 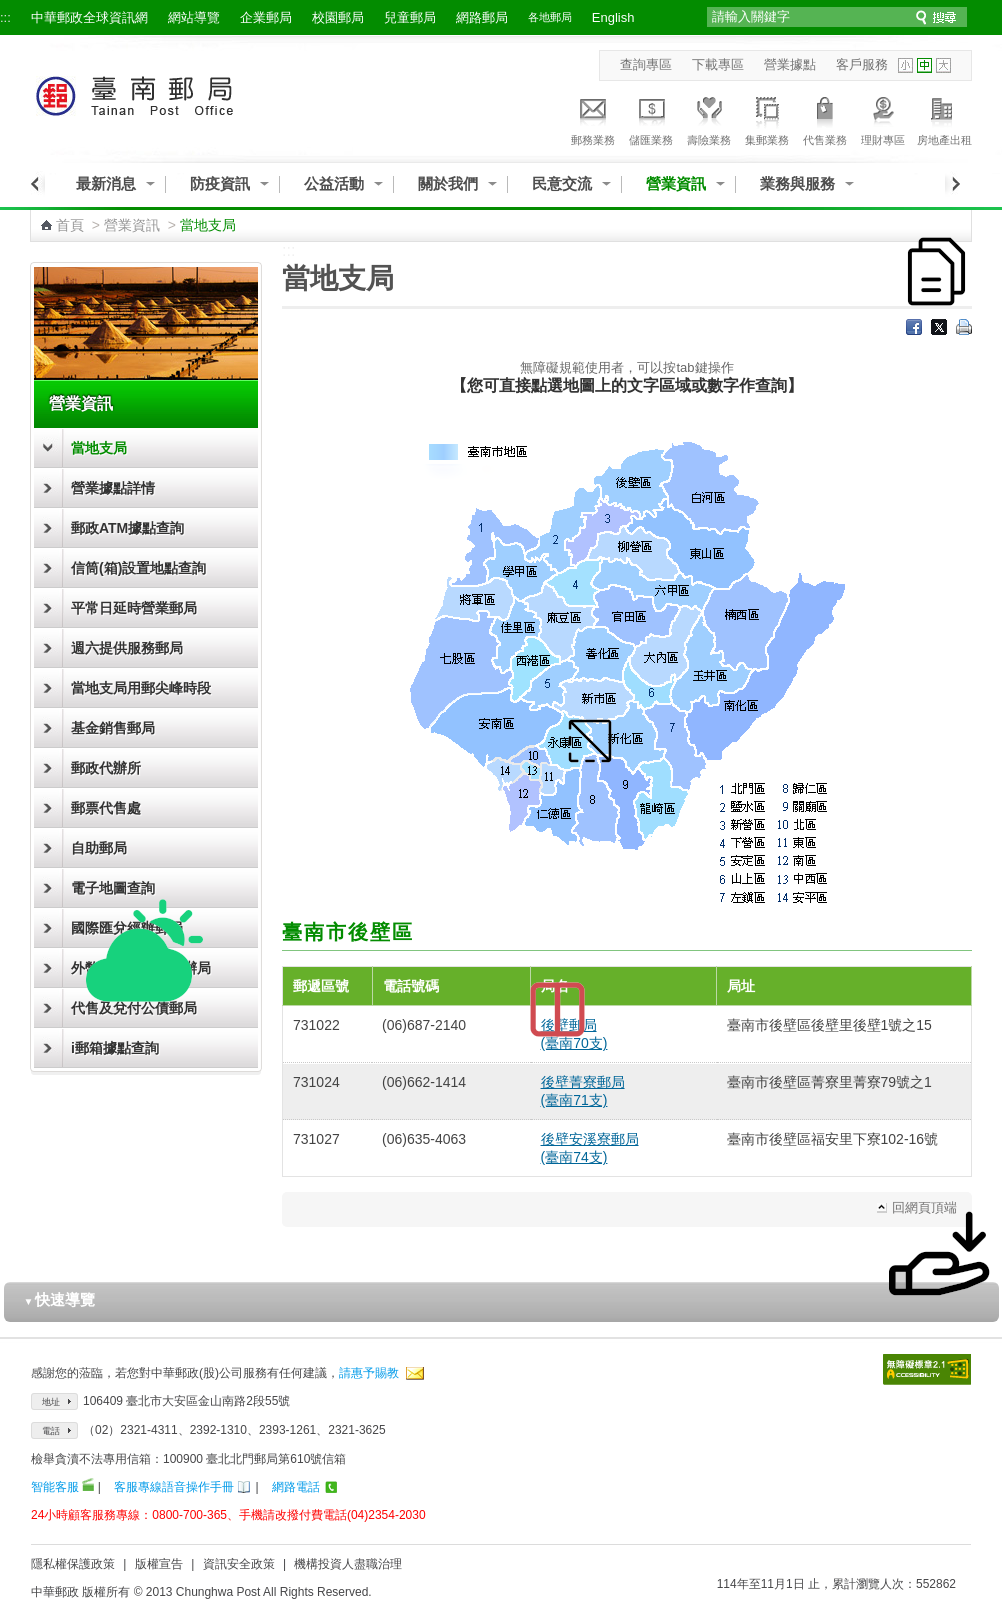 What do you see at coordinates (590, 741) in the screenshot?
I see `invert current selection` at bounding box center [590, 741].